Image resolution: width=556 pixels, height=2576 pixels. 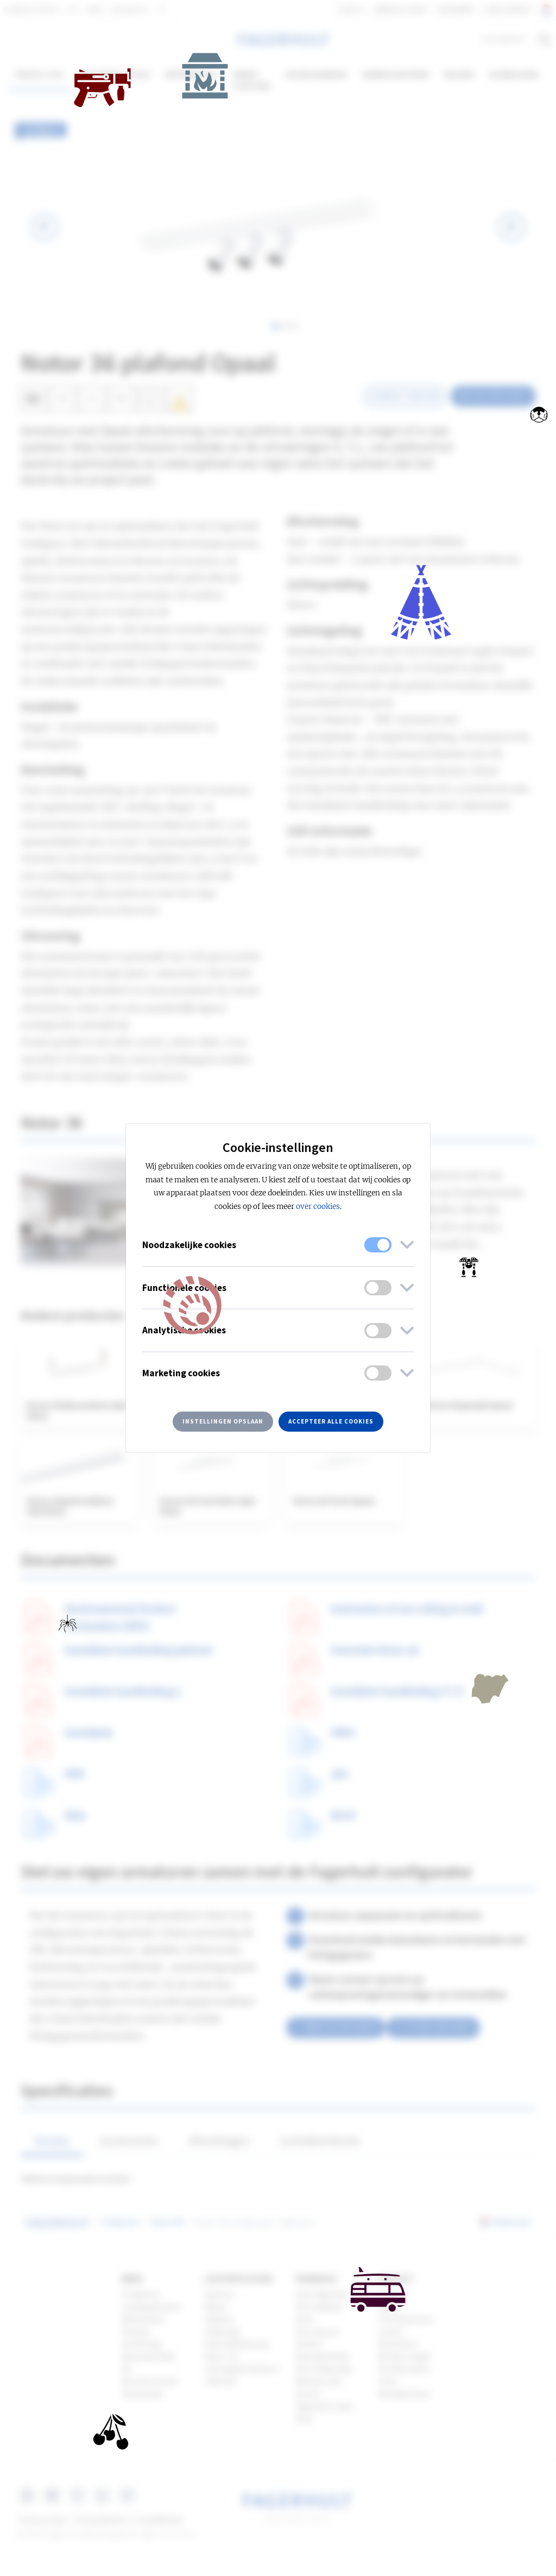 I want to click on indicates bonus or reward in a game, so click(x=111, y=2431).